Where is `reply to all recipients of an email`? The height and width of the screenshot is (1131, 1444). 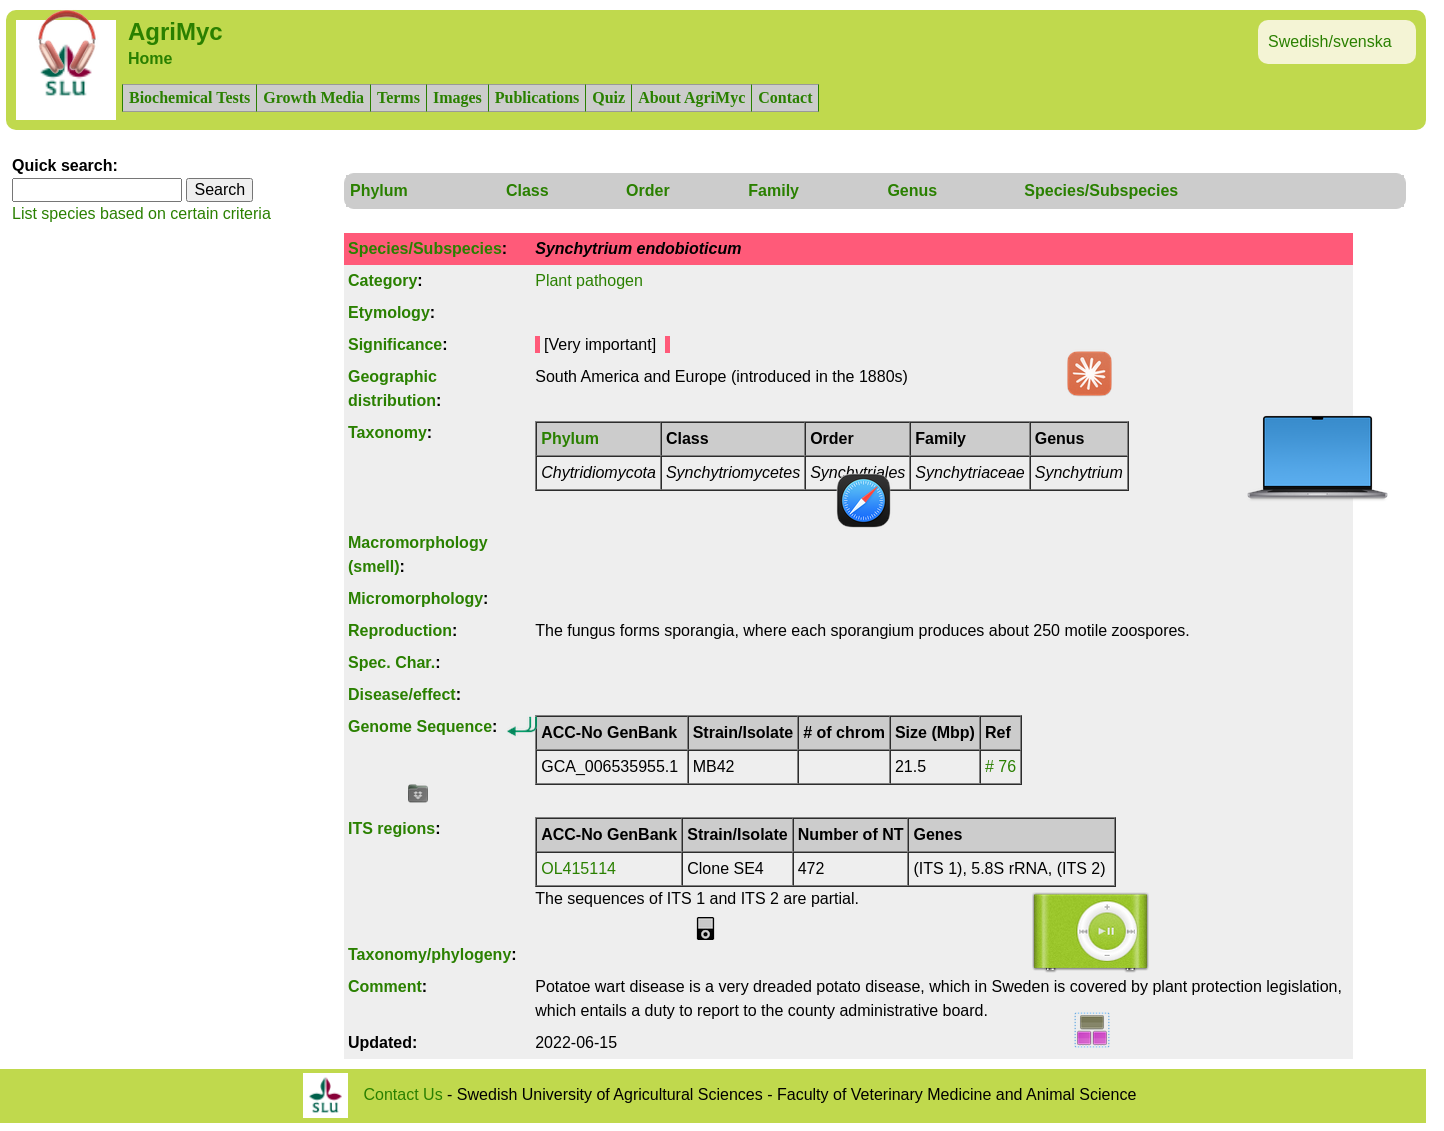
reply to all recipients of an email is located at coordinates (521, 724).